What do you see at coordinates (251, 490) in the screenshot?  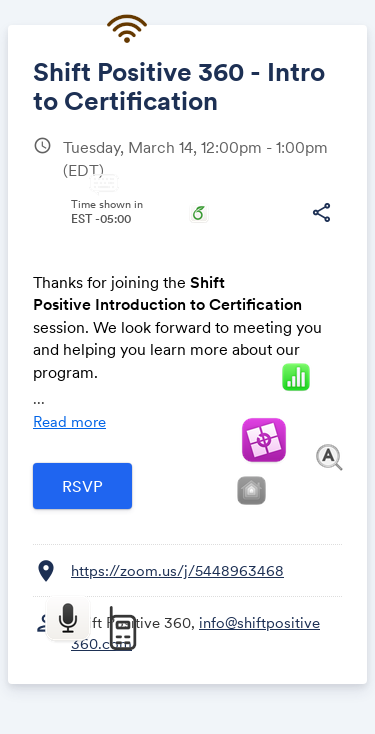 I see `open the home app` at bounding box center [251, 490].